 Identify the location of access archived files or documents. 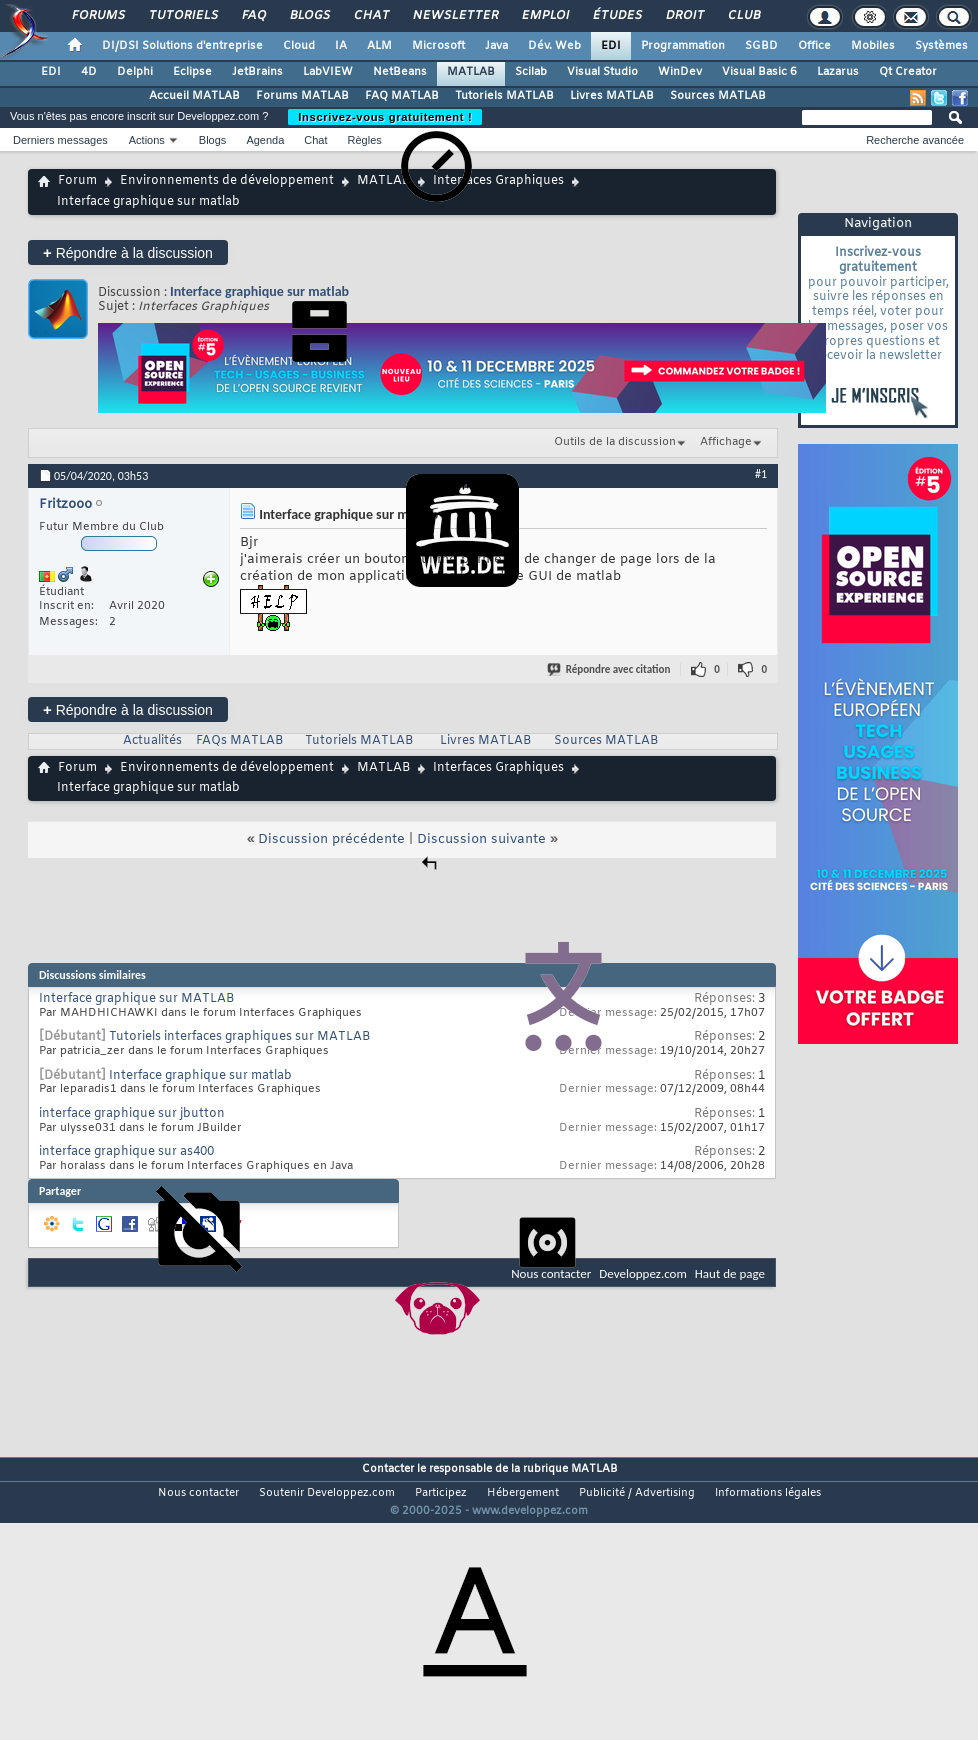
(319, 331).